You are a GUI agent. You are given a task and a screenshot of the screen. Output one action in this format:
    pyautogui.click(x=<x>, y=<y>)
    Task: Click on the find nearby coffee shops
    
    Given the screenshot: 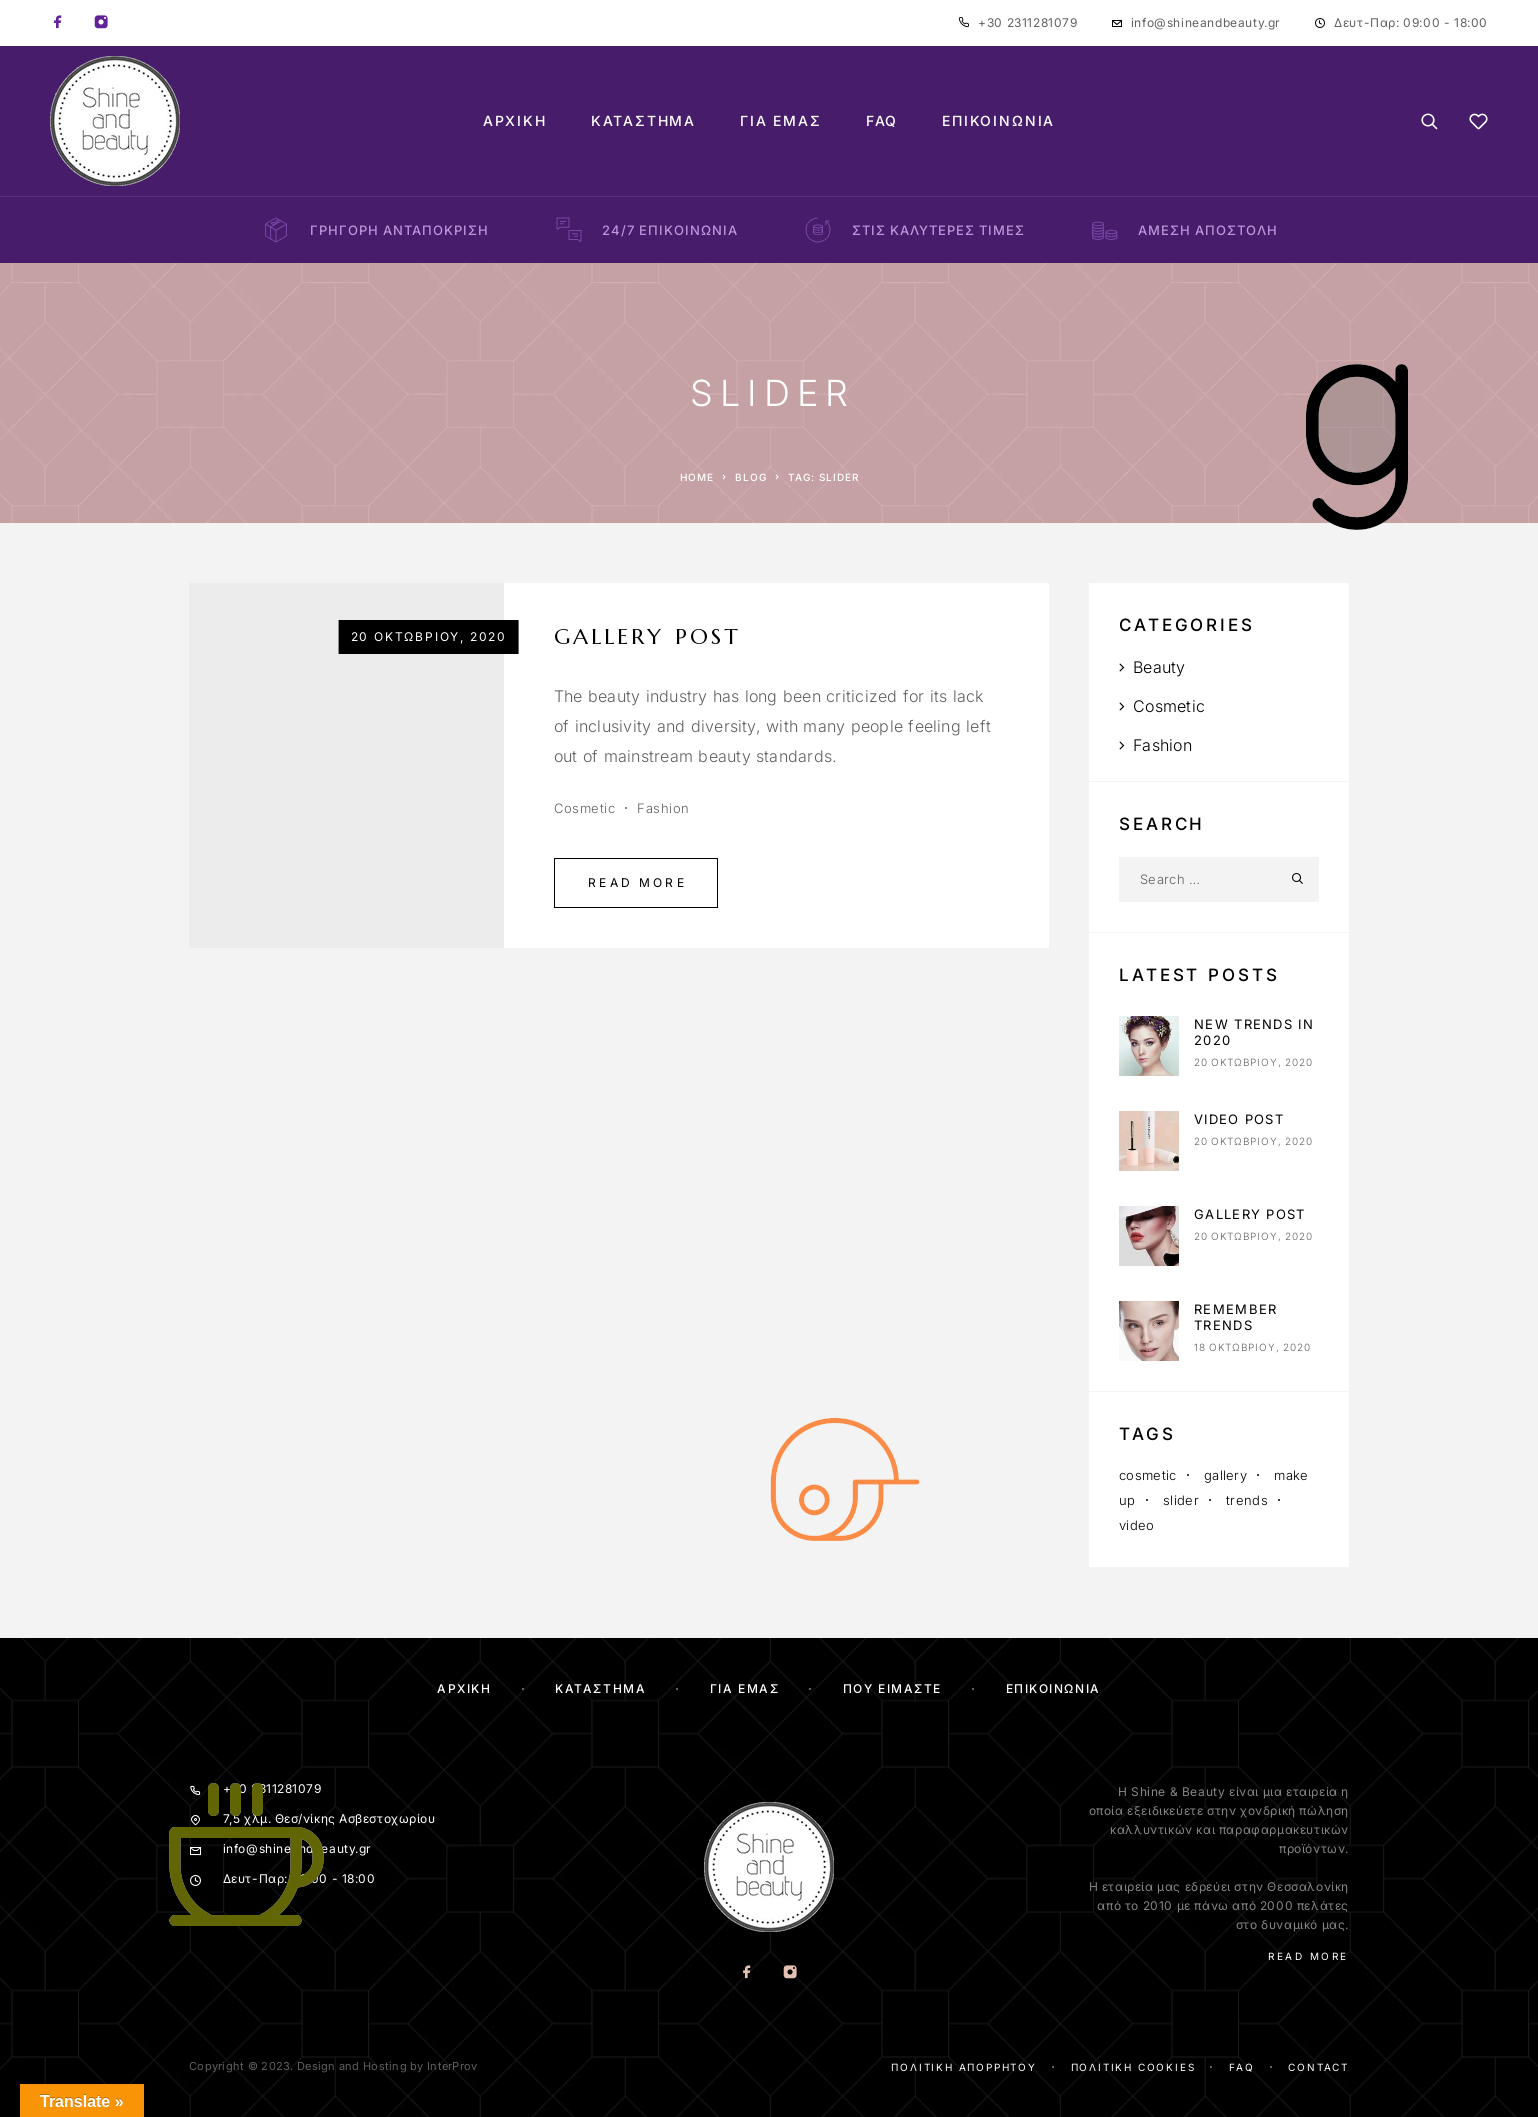 What is the action you would take?
    pyautogui.click(x=241, y=1860)
    